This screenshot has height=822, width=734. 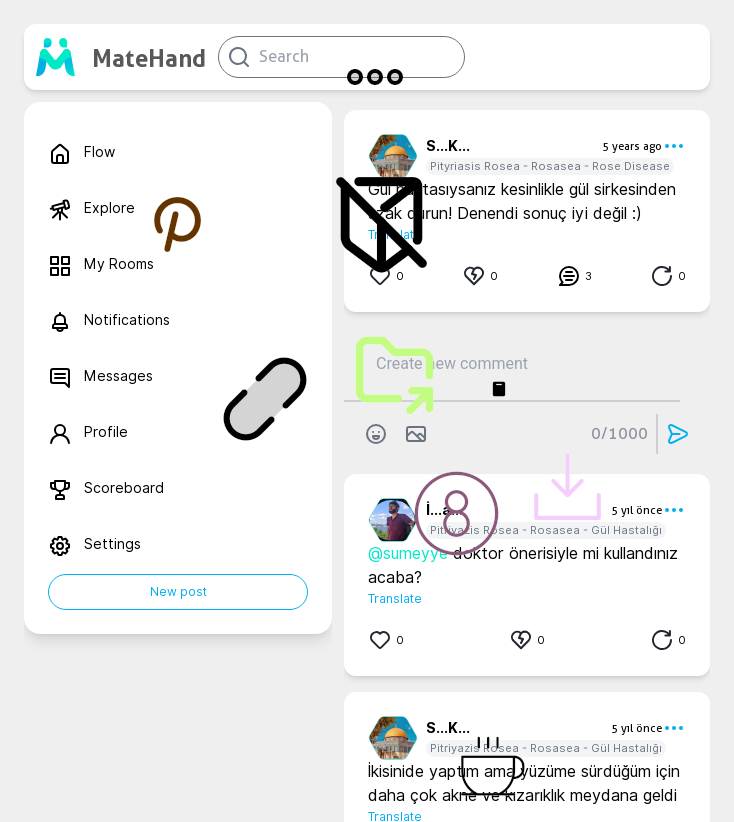 What do you see at coordinates (175, 224) in the screenshot?
I see `open Pinterest app` at bounding box center [175, 224].